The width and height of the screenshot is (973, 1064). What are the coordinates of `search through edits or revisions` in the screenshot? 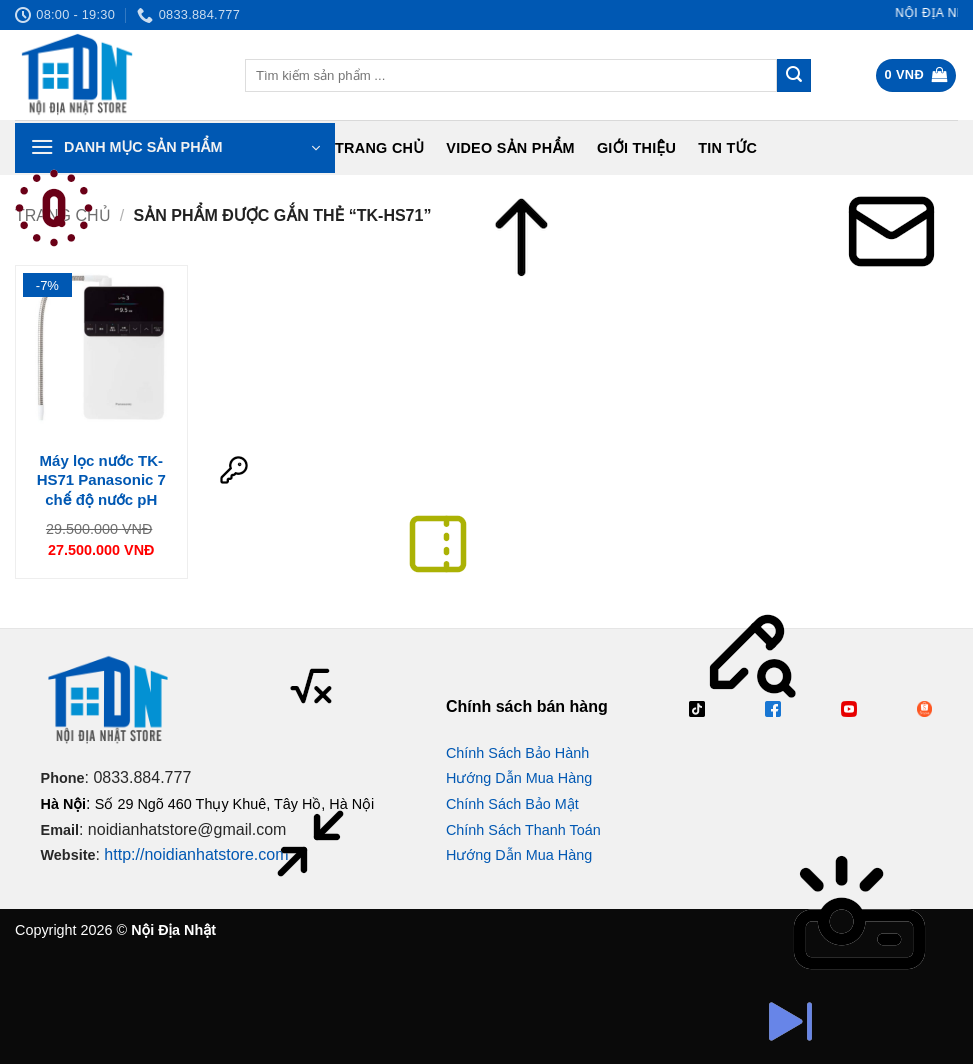 It's located at (748, 650).